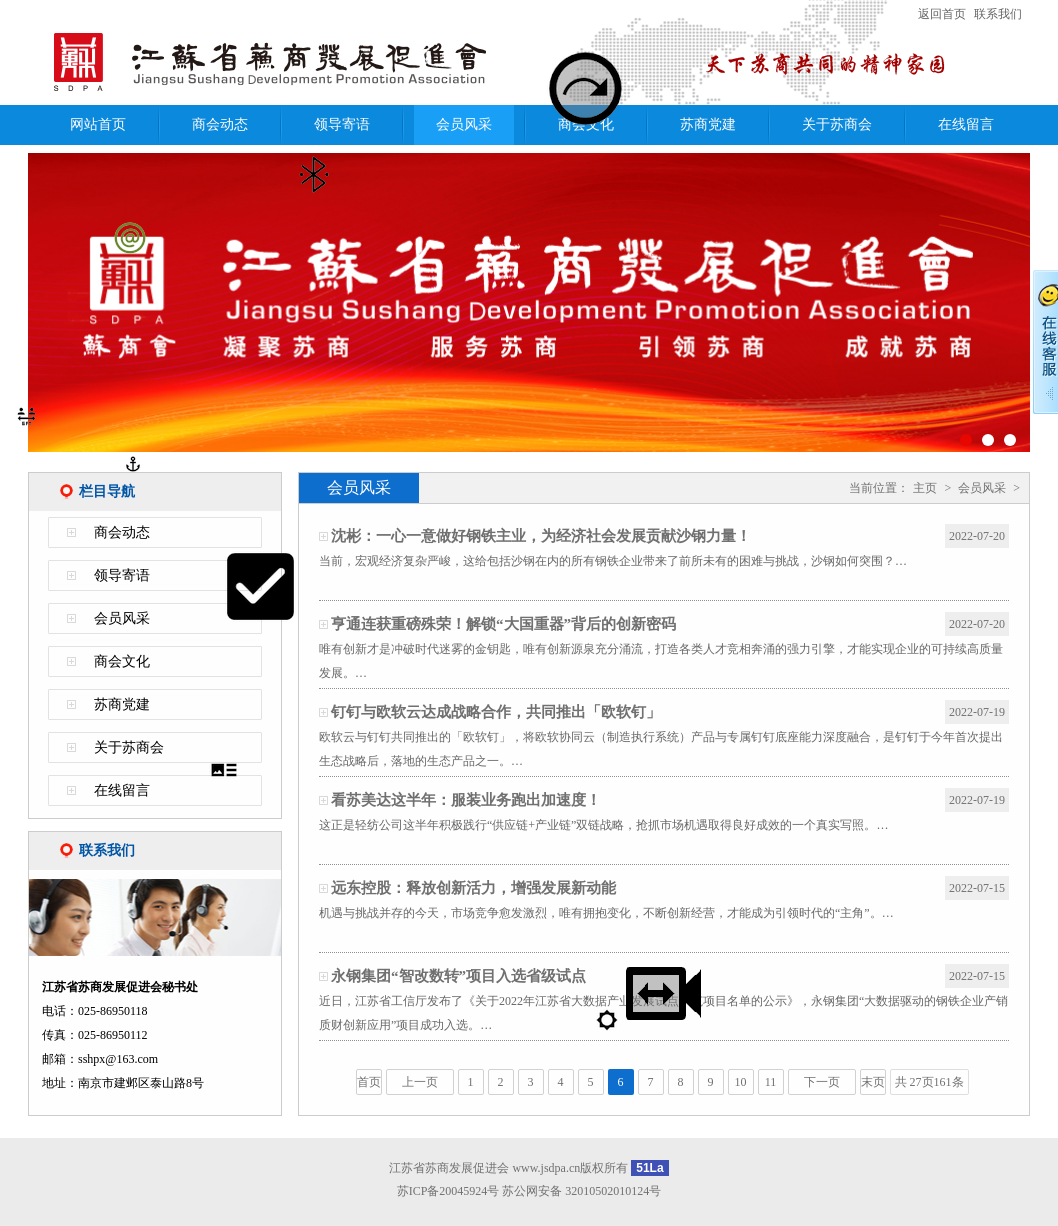 This screenshot has height=1226, width=1058. Describe the element at coordinates (585, 88) in the screenshot. I see `skip to the next scheduled item or plan` at that location.